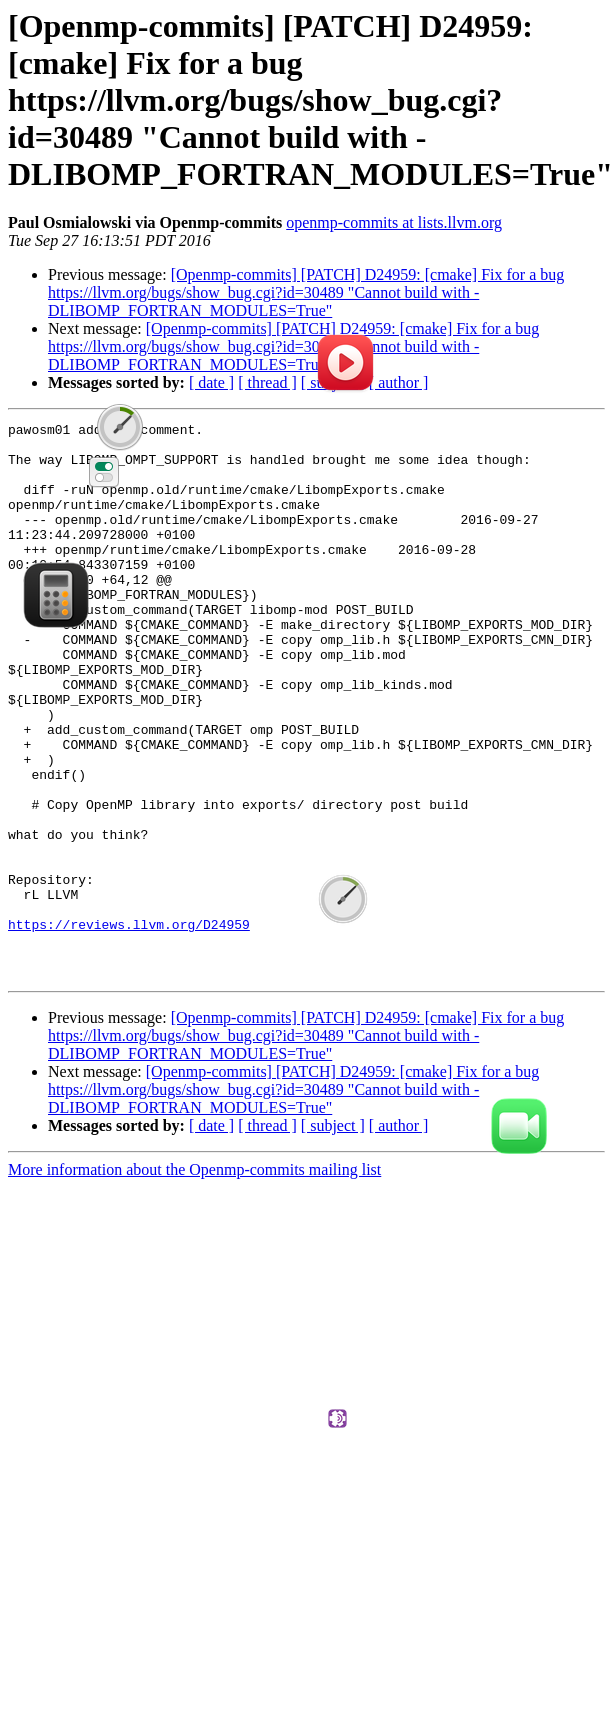 The width and height of the screenshot is (613, 1732). I want to click on open the calculator app, so click(56, 595).